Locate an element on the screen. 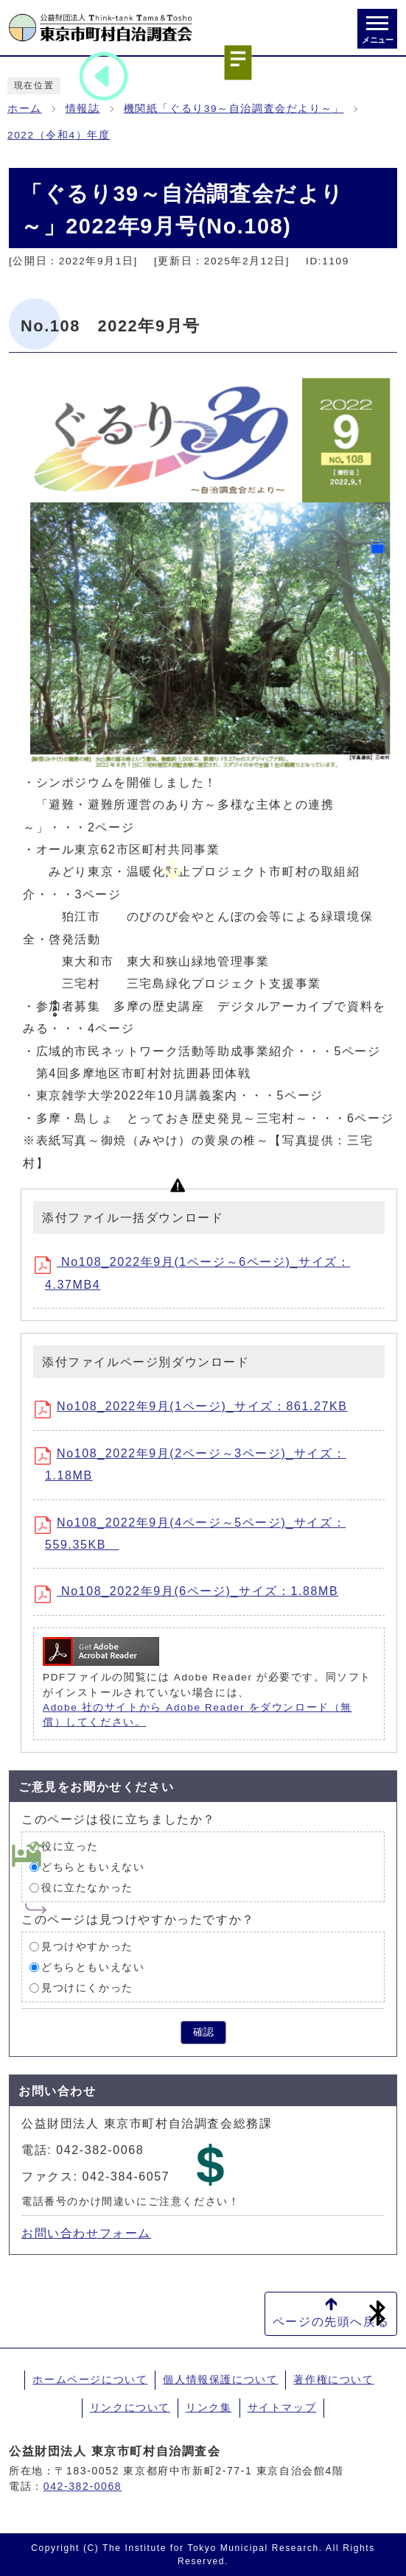 The image size is (406, 2576). scroll down or view more content is located at coordinates (172, 868).